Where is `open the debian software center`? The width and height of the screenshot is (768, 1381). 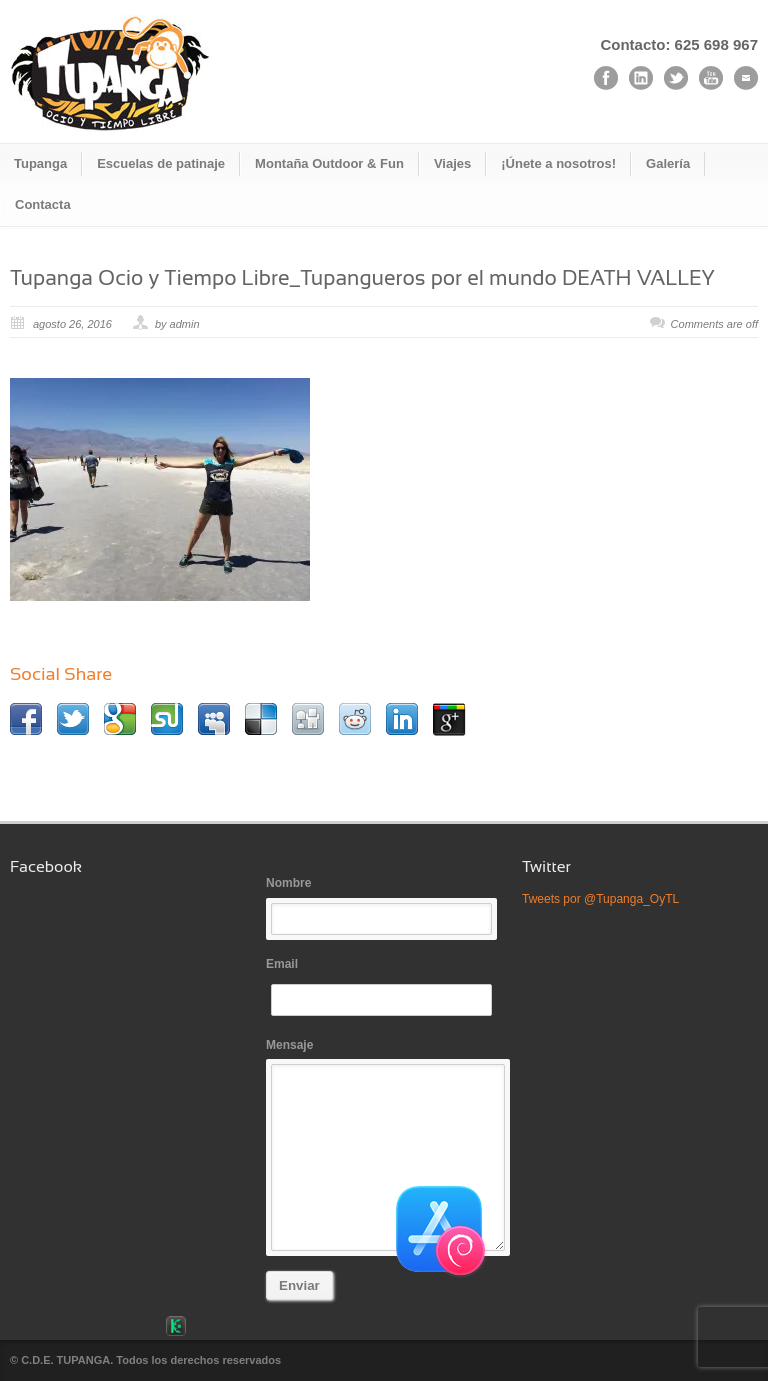 open the debian software center is located at coordinates (439, 1229).